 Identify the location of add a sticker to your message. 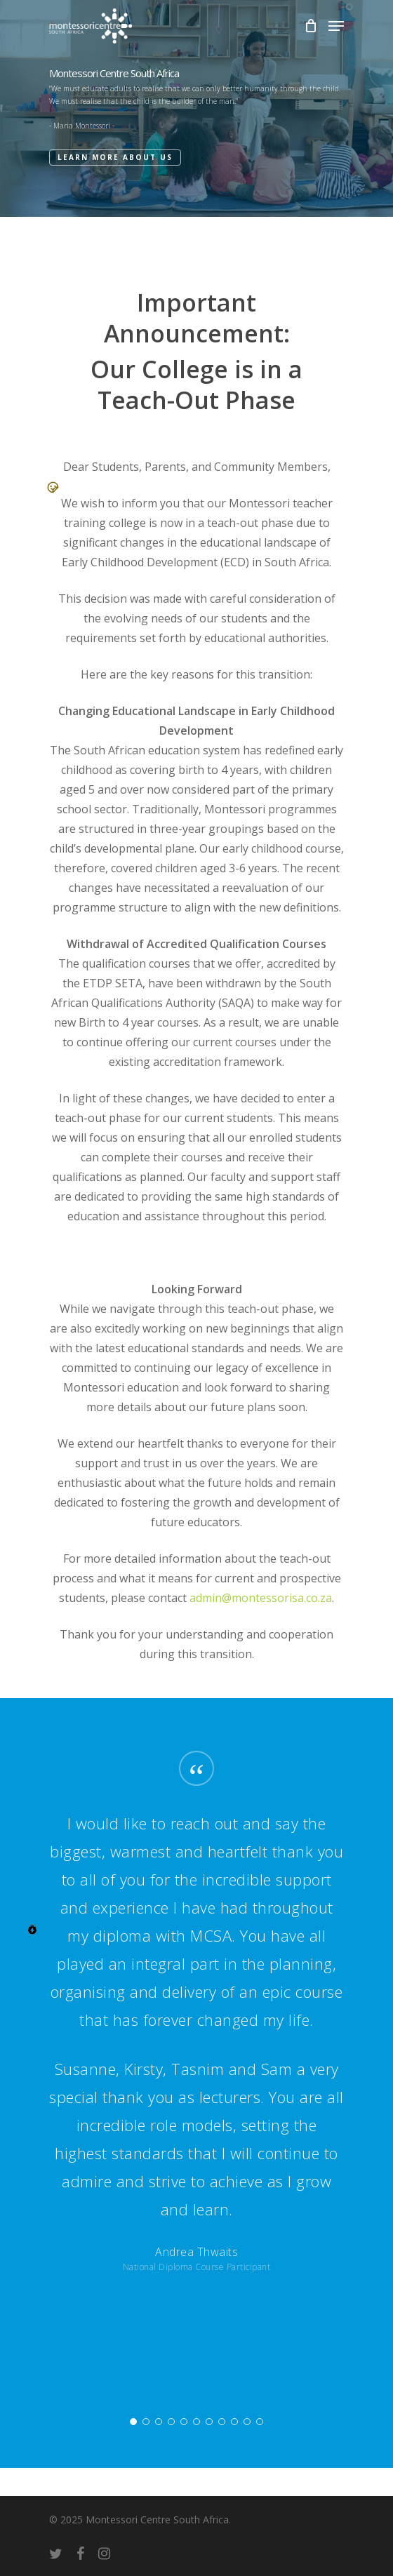
(53, 487).